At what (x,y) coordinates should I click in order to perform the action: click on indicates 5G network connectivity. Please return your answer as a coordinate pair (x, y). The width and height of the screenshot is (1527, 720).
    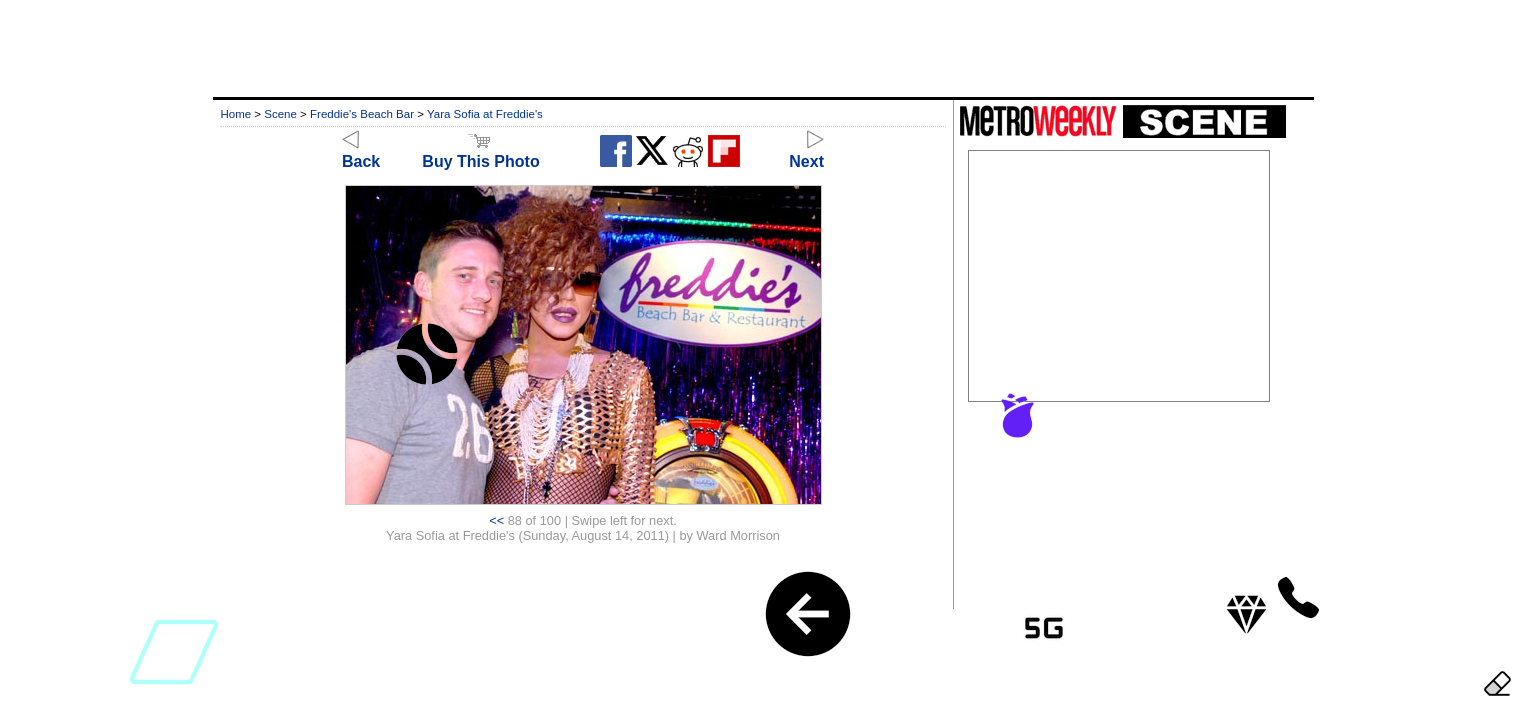
    Looking at the image, I should click on (1044, 628).